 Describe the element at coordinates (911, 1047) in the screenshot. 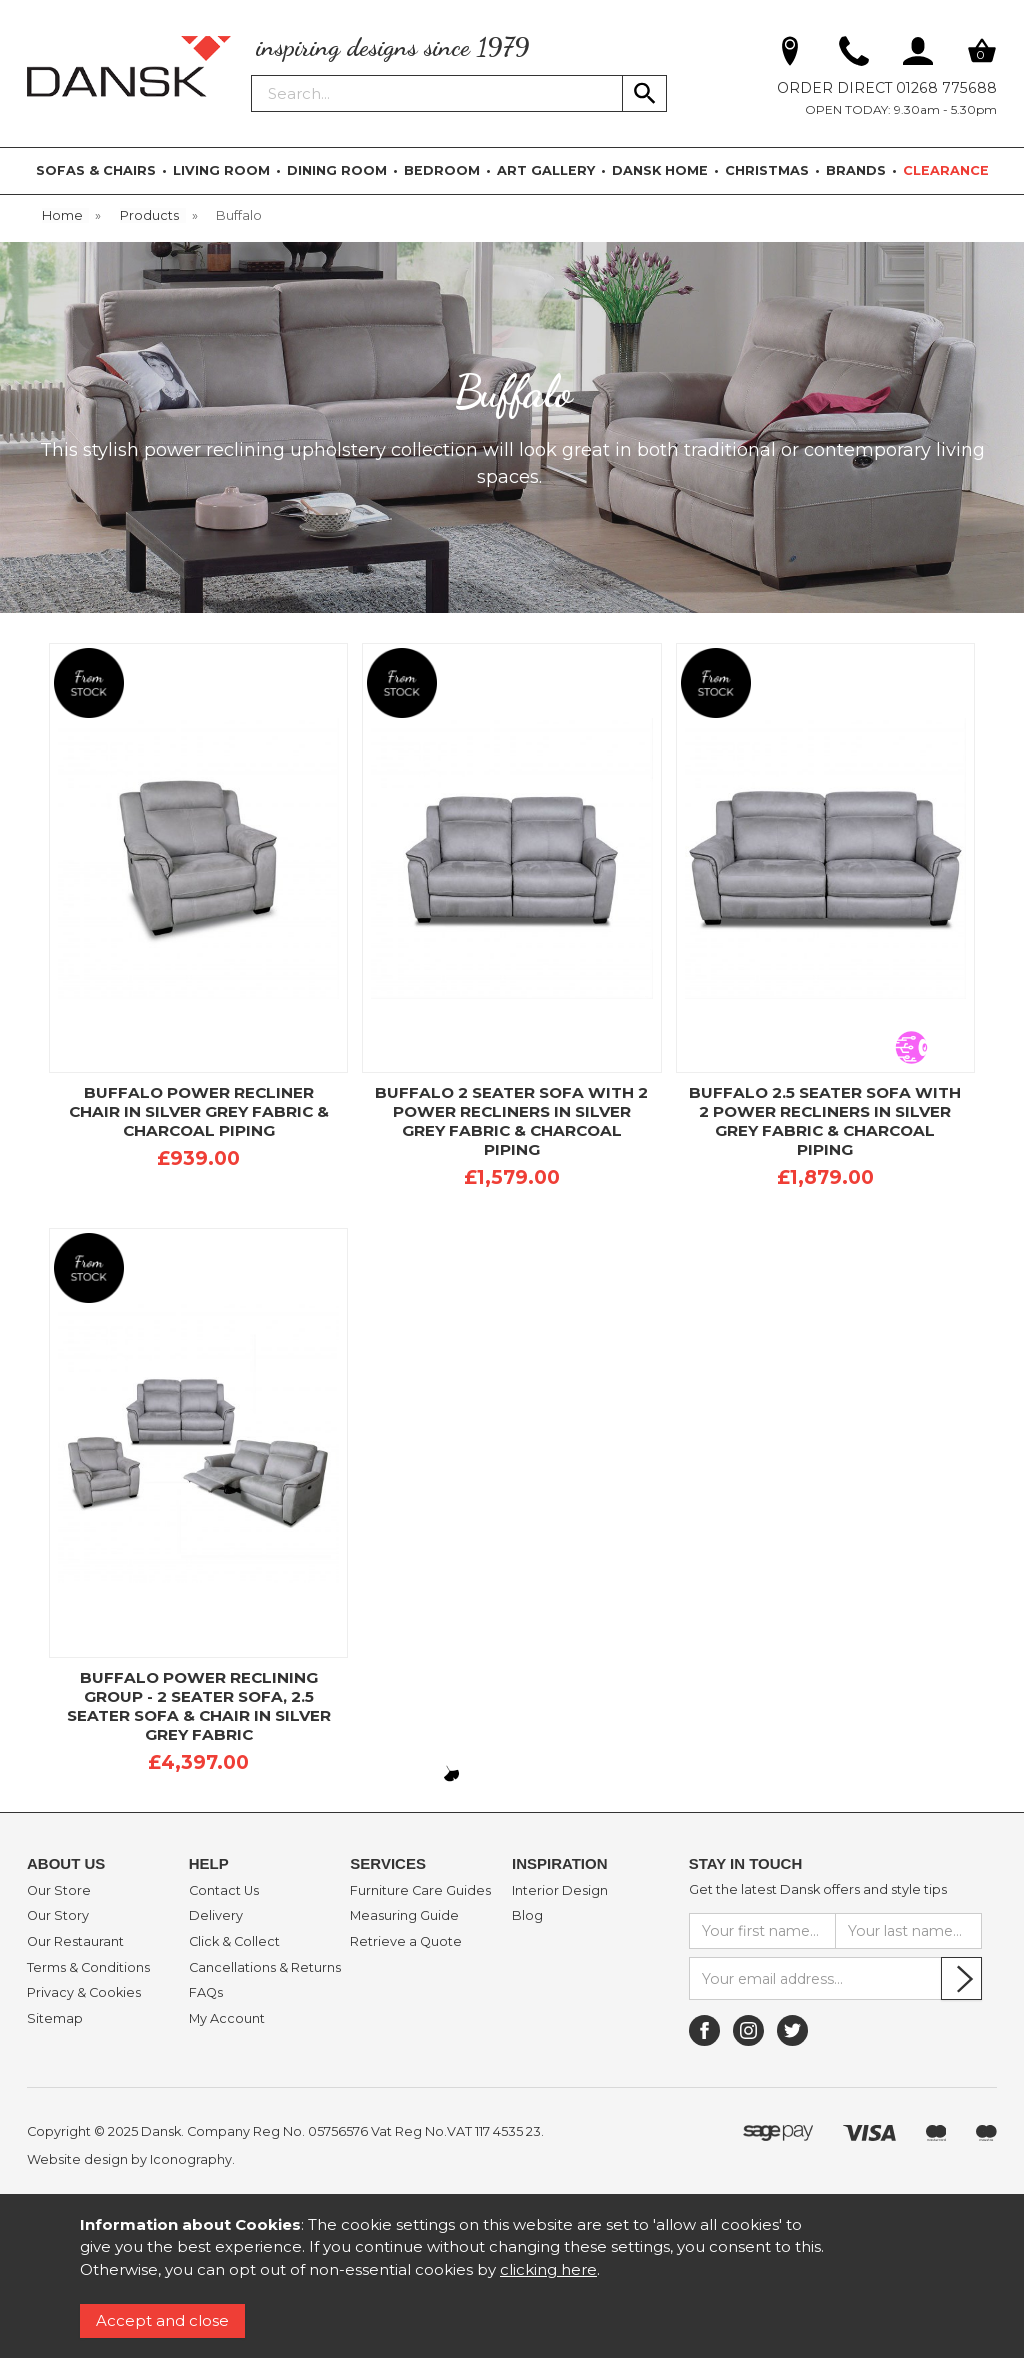

I see `access cybernetic or augmentation settings` at that location.